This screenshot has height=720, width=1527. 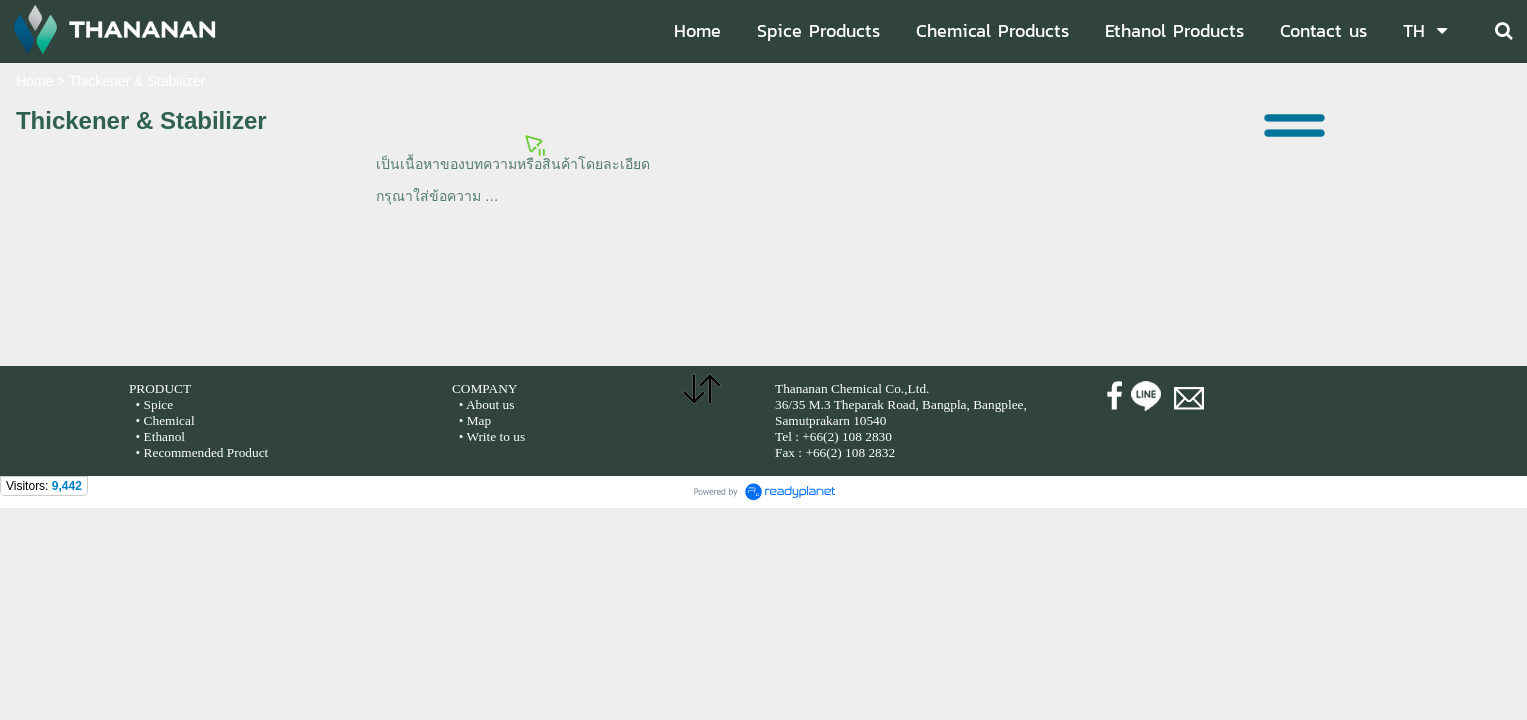 What do you see at coordinates (702, 389) in the screenshot?
I see `swap or reorder items vertically` at bounding box center [702, 389].